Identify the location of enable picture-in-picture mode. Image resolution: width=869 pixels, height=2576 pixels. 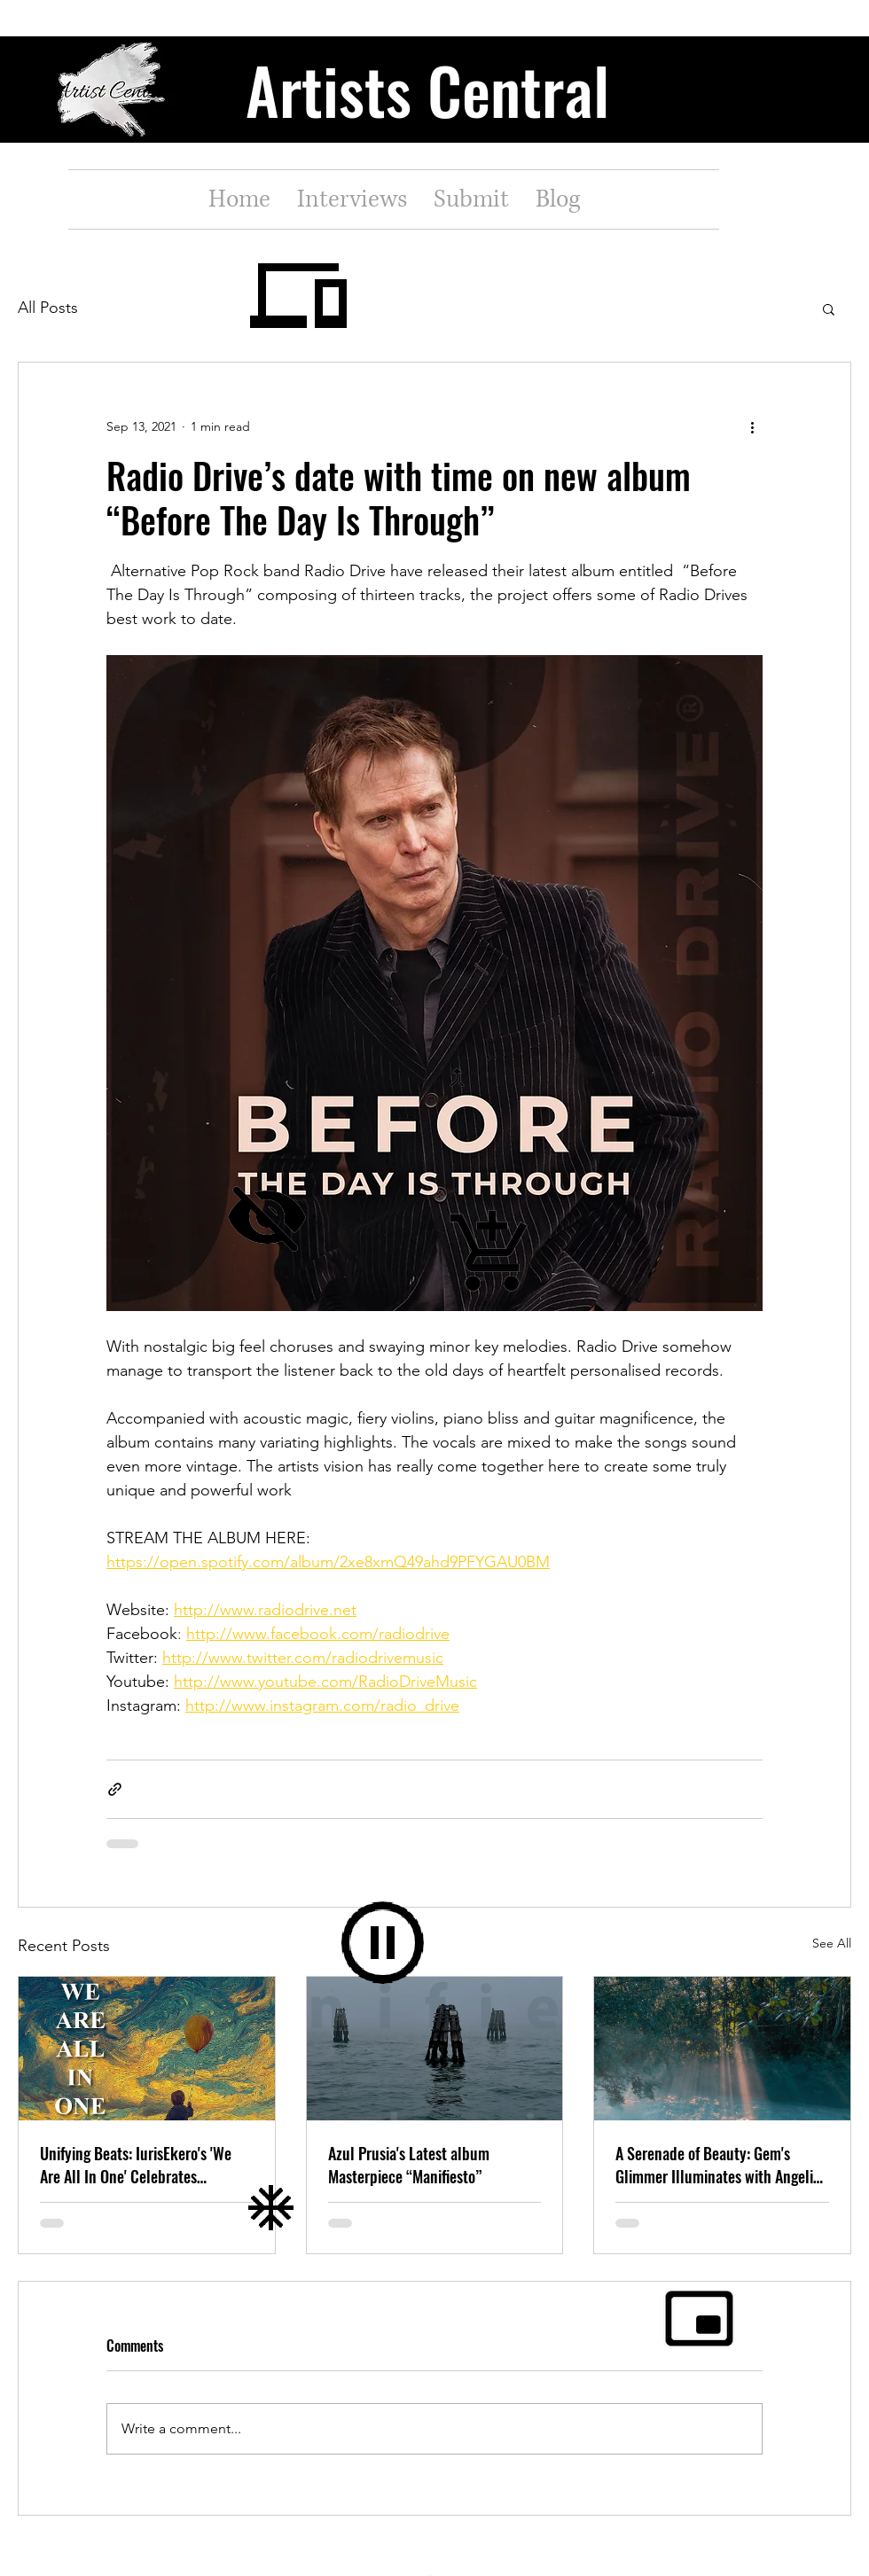
(699, 2318).